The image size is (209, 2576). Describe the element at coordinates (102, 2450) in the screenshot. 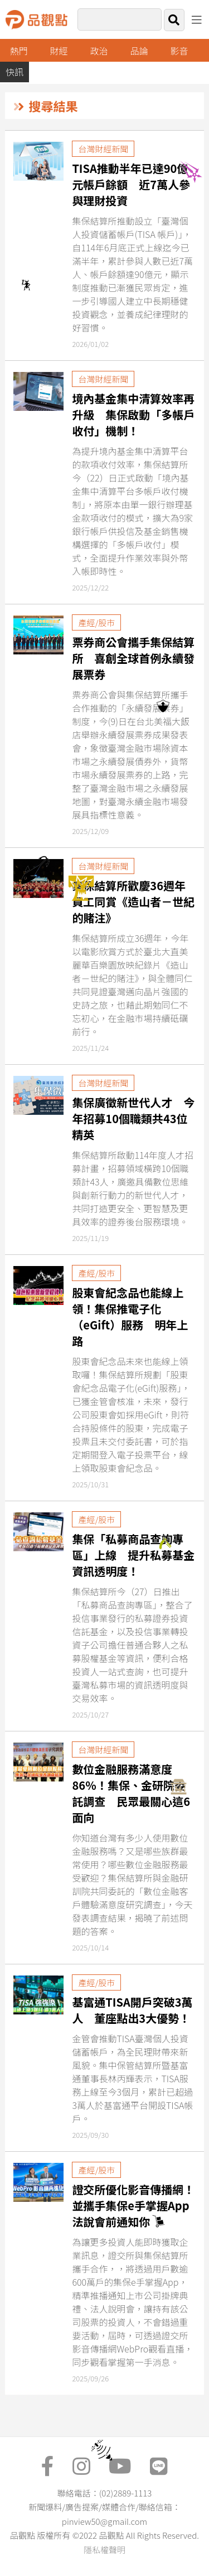

I see `access satellite communication settings` at that location.